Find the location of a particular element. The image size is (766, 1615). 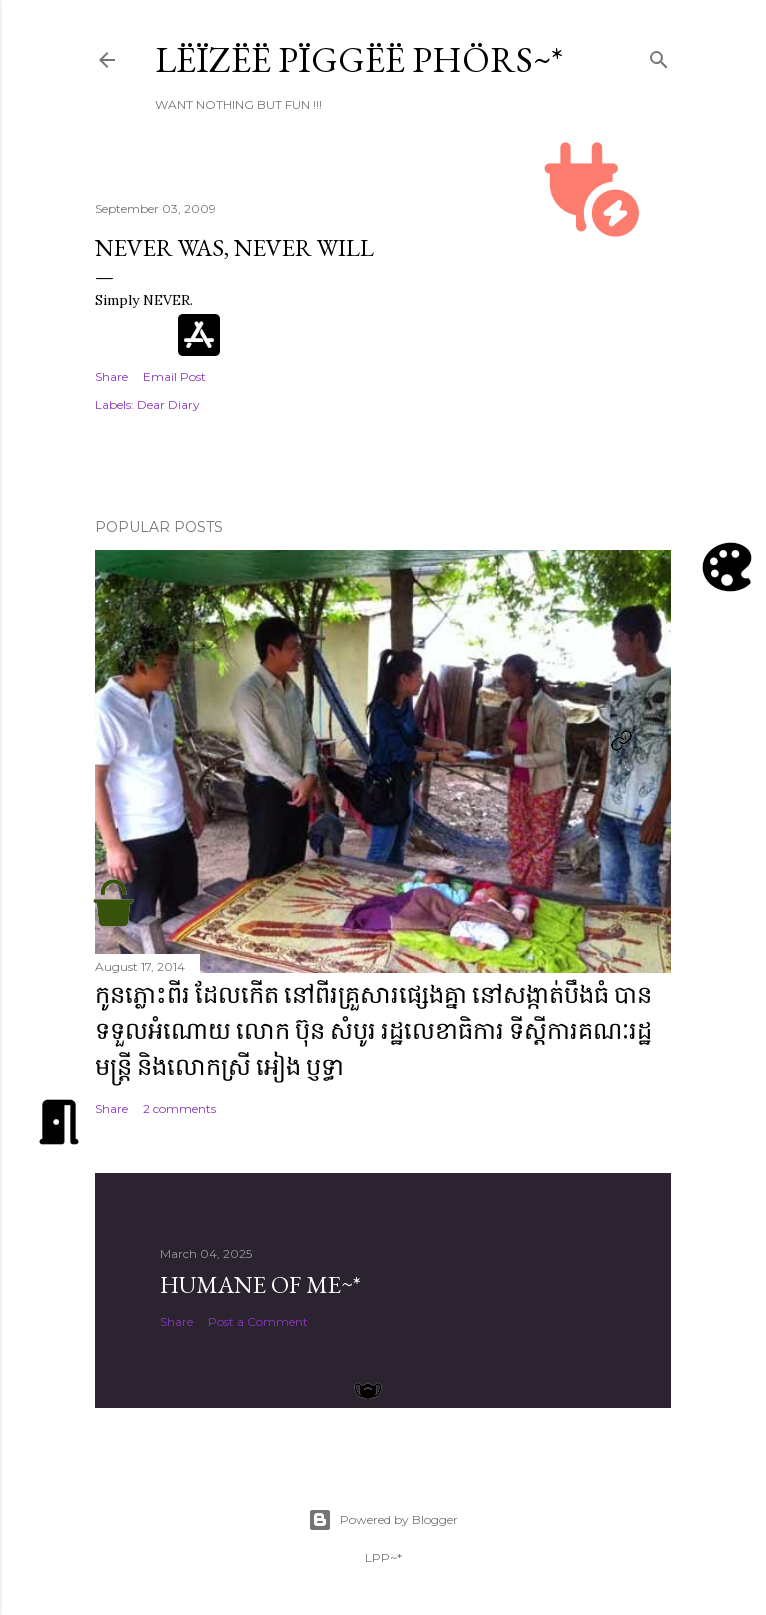

log out or sign out of your account is located at coordinates (59, 1122).